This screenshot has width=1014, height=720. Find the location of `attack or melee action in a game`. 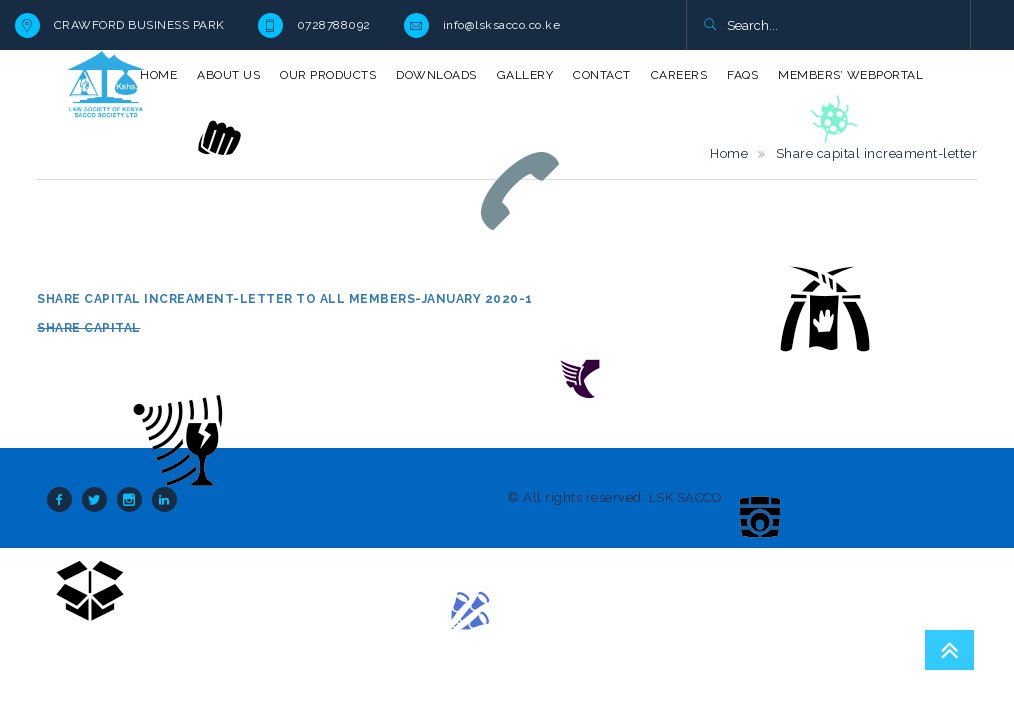

attack or melee action in a game is located at coordinates (219, 140).